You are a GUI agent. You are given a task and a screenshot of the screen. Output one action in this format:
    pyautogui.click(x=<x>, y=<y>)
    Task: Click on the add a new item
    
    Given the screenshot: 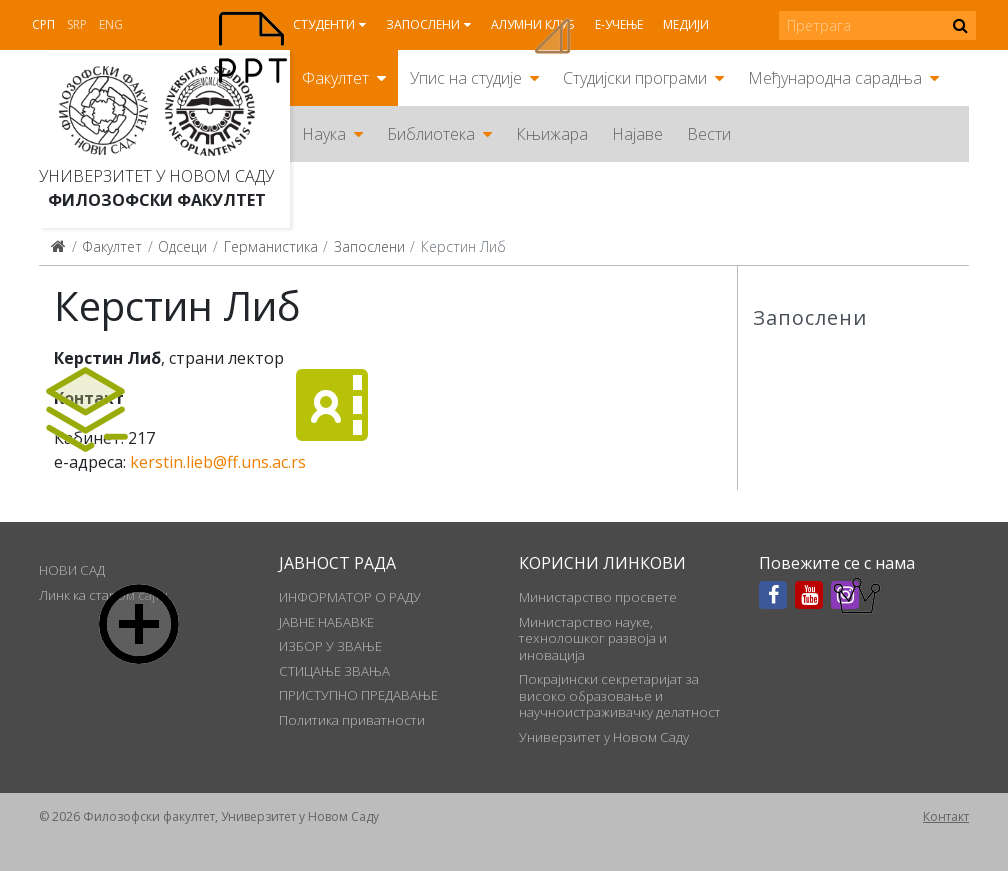 What is the action you would take?
    pyautogui.click(x=139, y=624)
    